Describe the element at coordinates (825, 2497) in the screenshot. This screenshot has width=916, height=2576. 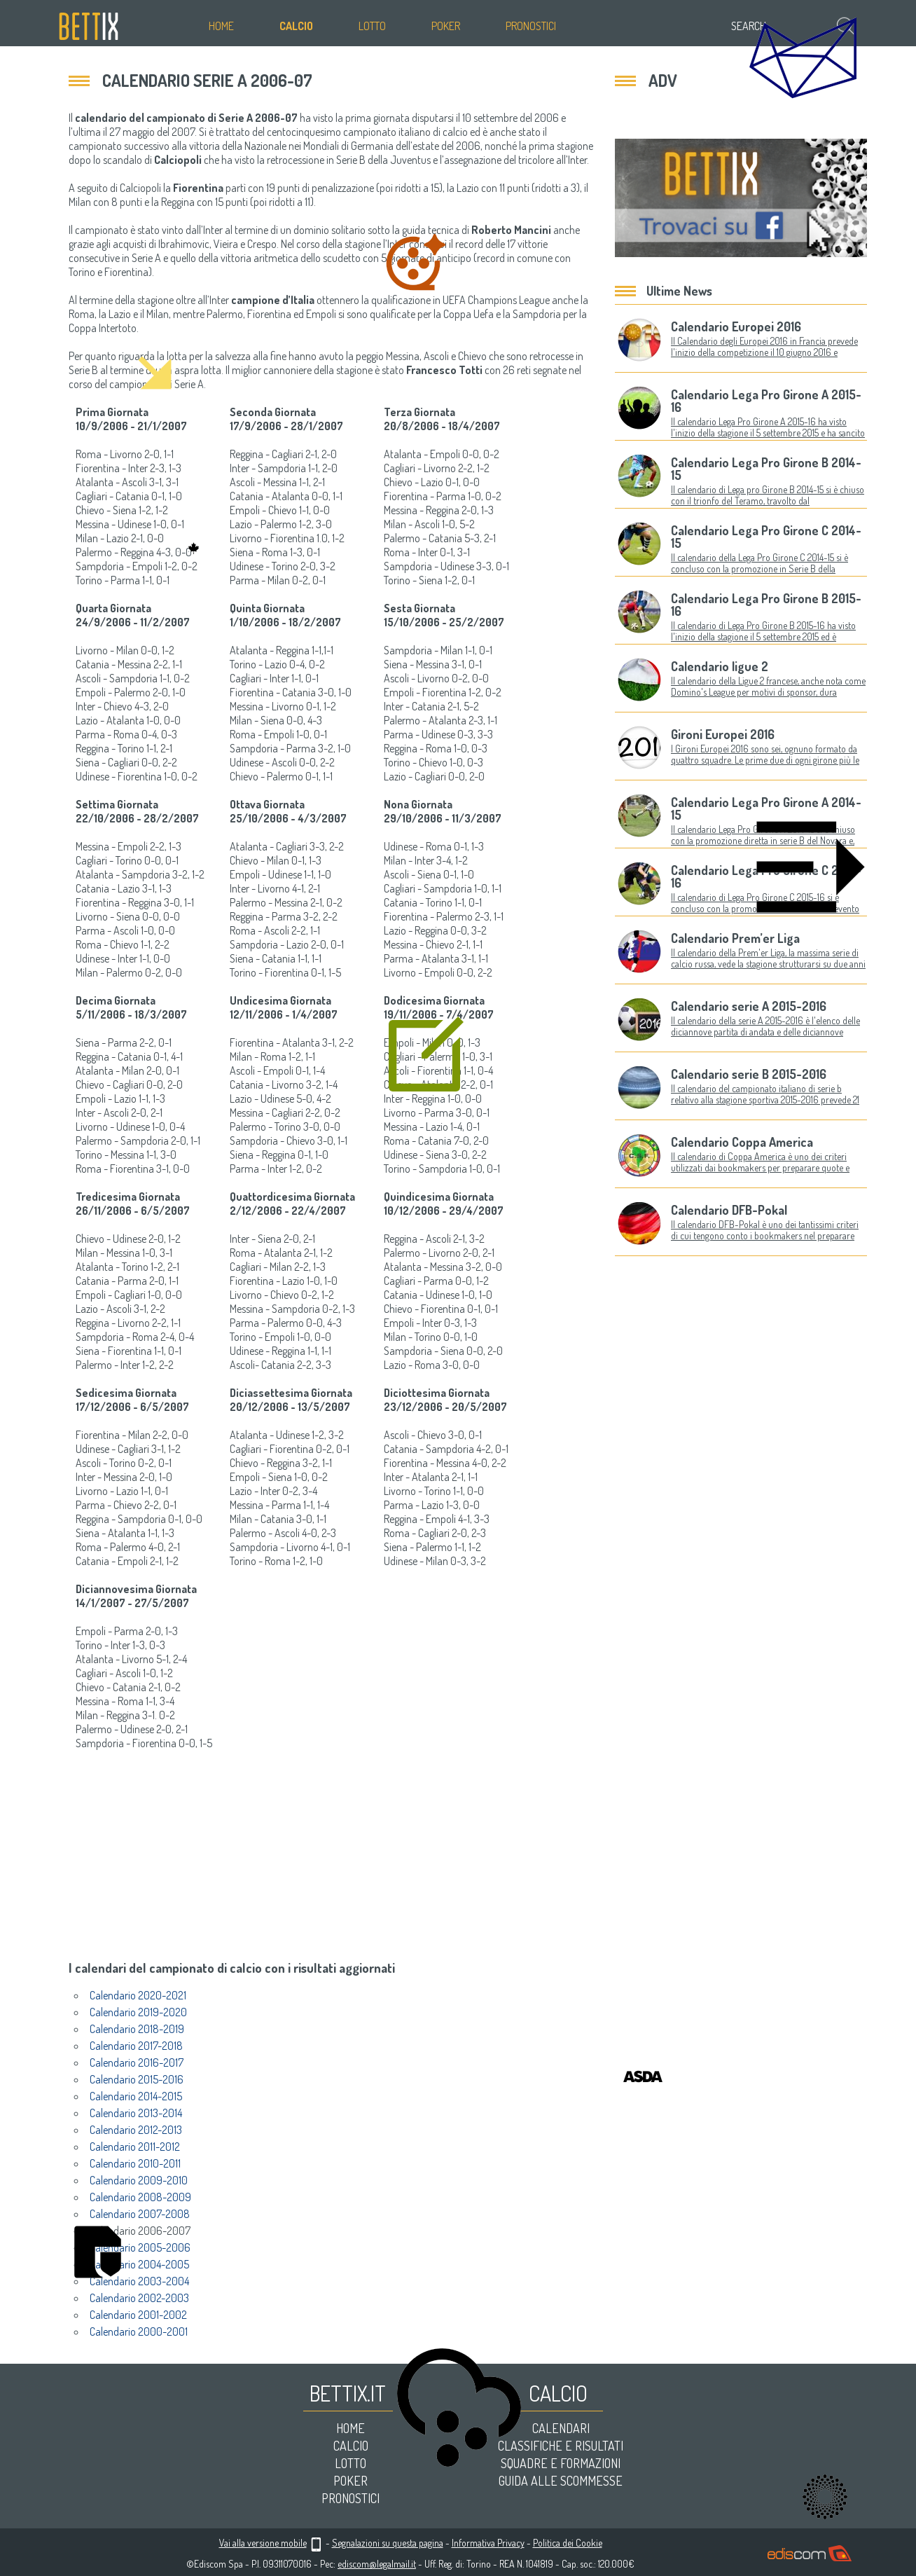
I see `link to figshare research repository` at that location.